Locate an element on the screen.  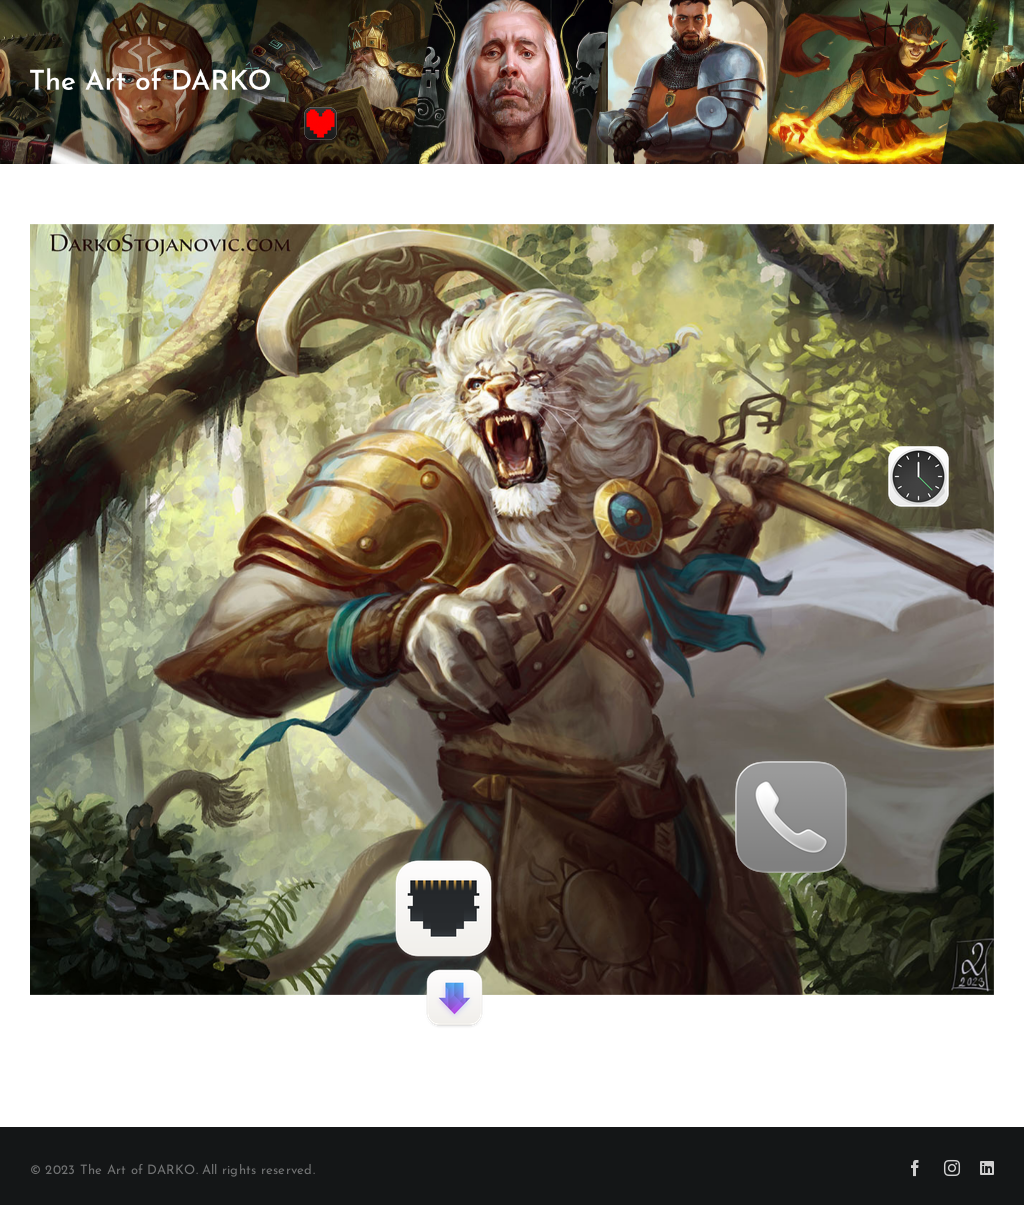
open the phone app to make a call is located at coordinates (791, 817).